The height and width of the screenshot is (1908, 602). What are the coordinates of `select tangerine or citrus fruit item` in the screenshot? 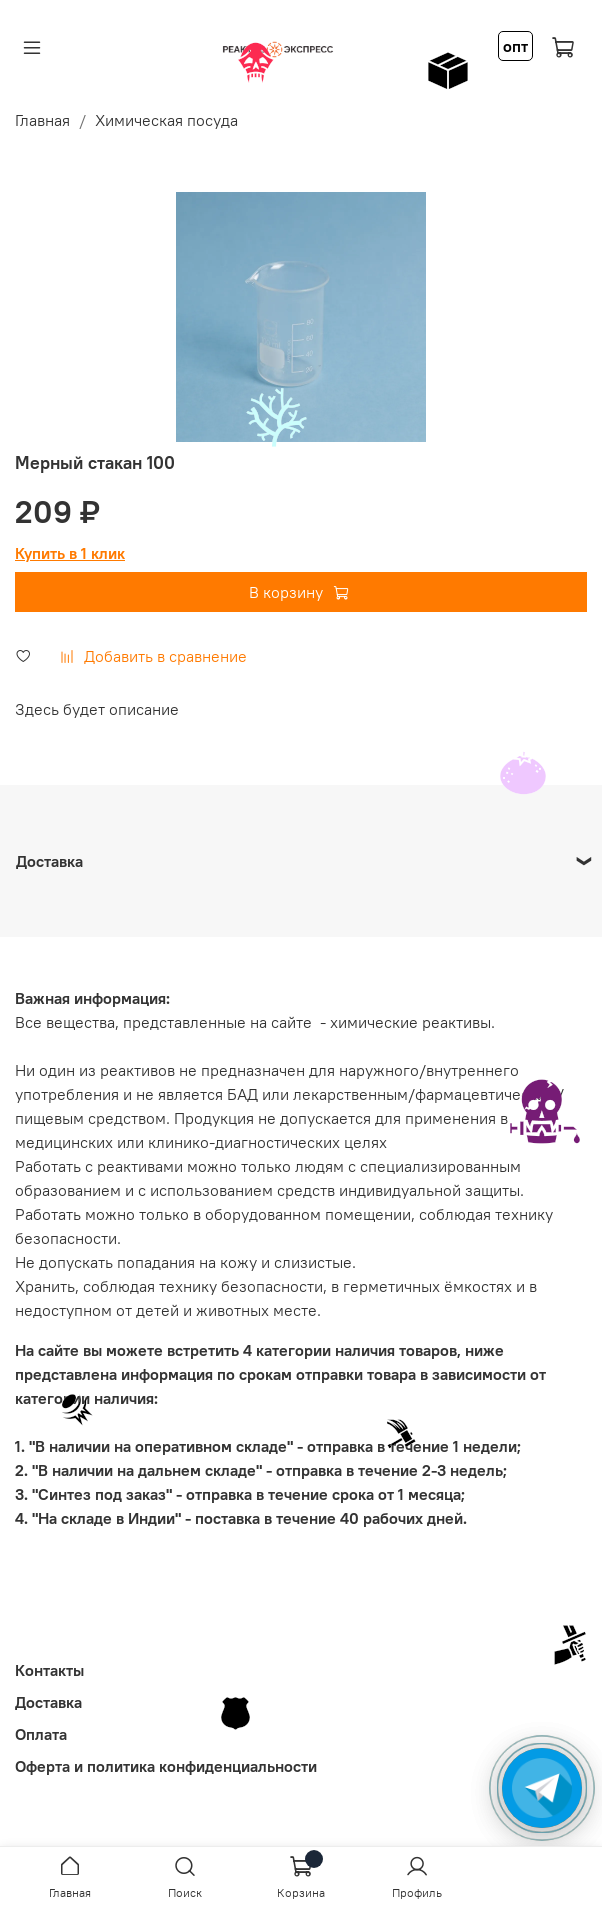 It's located at (523, 773).